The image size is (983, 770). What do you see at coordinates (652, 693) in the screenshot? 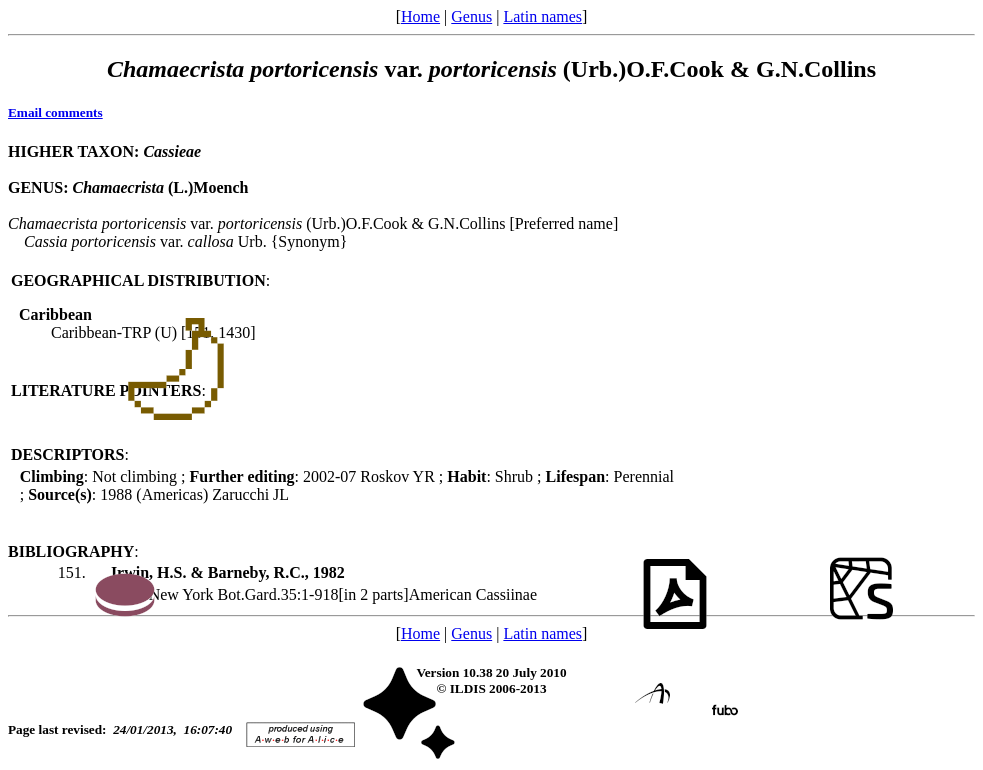
I see `elavon payment services logo` at bounding box center [652, 693].